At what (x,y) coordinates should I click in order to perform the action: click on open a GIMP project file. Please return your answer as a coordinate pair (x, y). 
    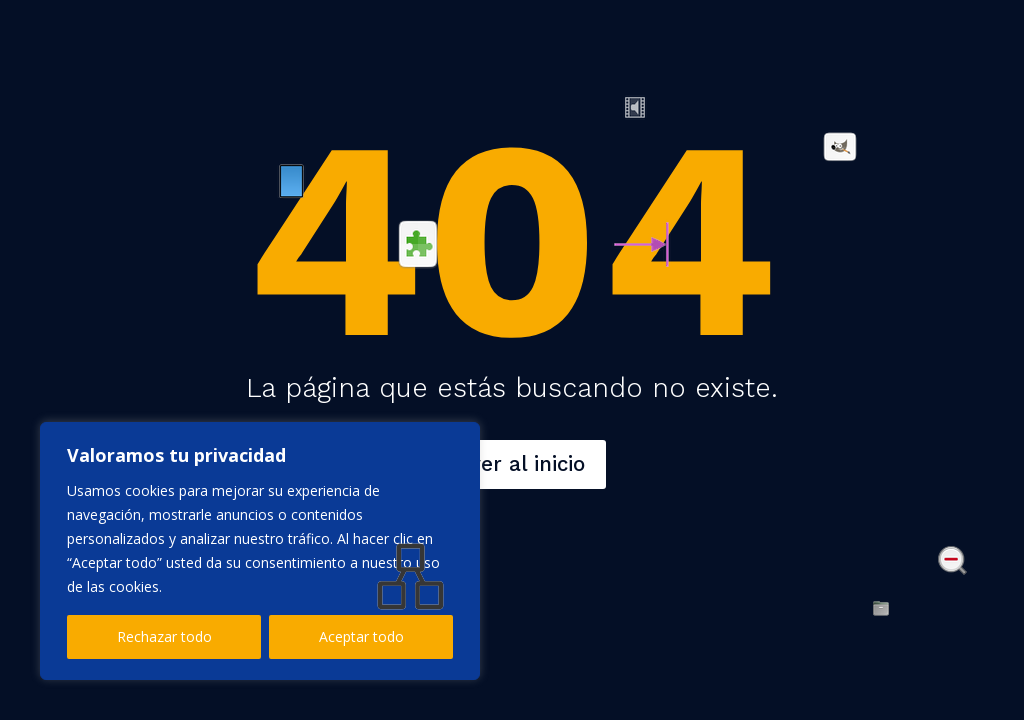
    Looking at the image, I should click on (840, 146).